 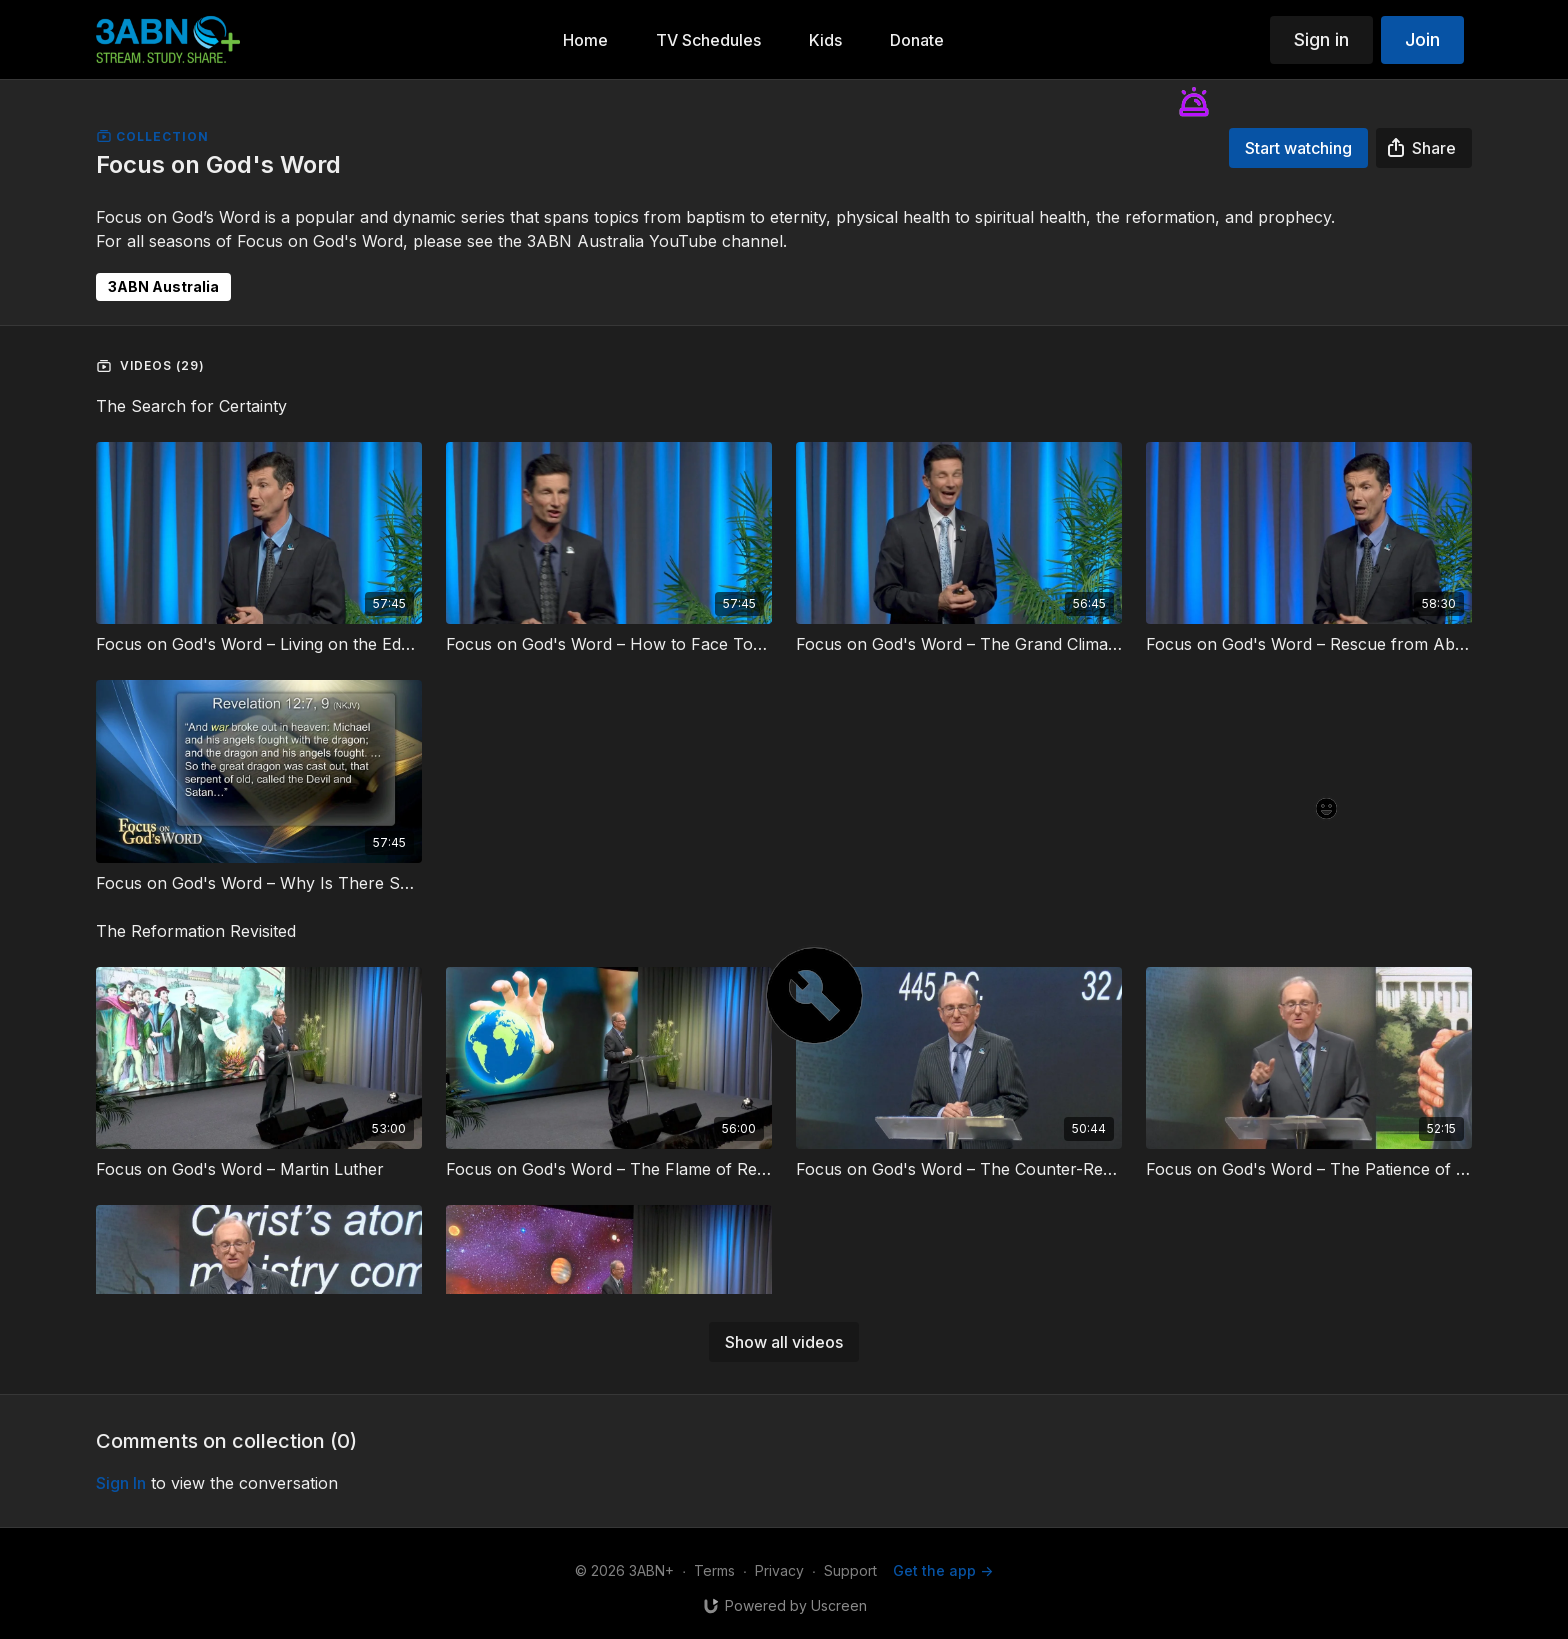 What do you see at coordinates (814, 995) in the screenshot?
I see `access settings or configuration options` at bounding box center [814, 995].